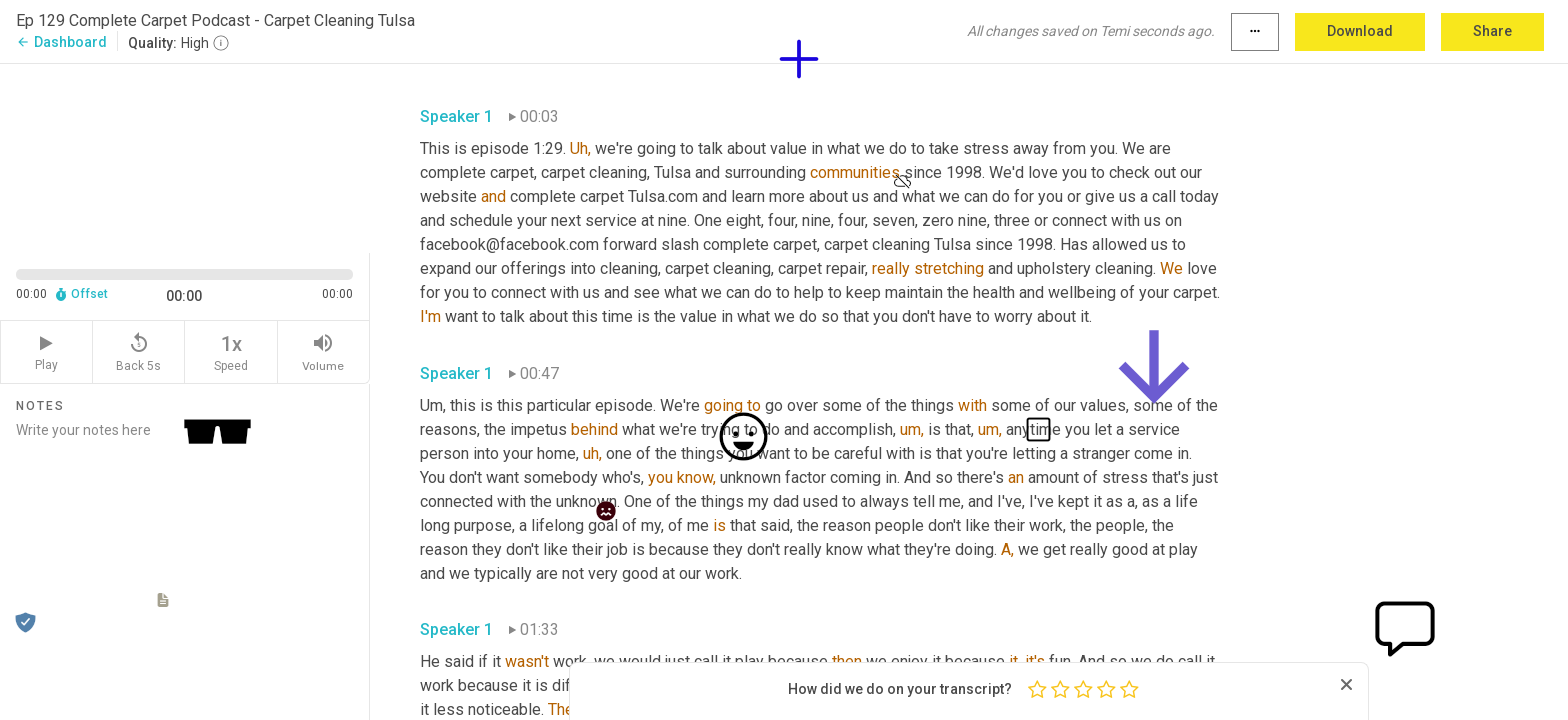  What do you see at coordinates (1405, 629) in the screenshot?
I see `open chat or messaging` at bounding box center [1405, 629].